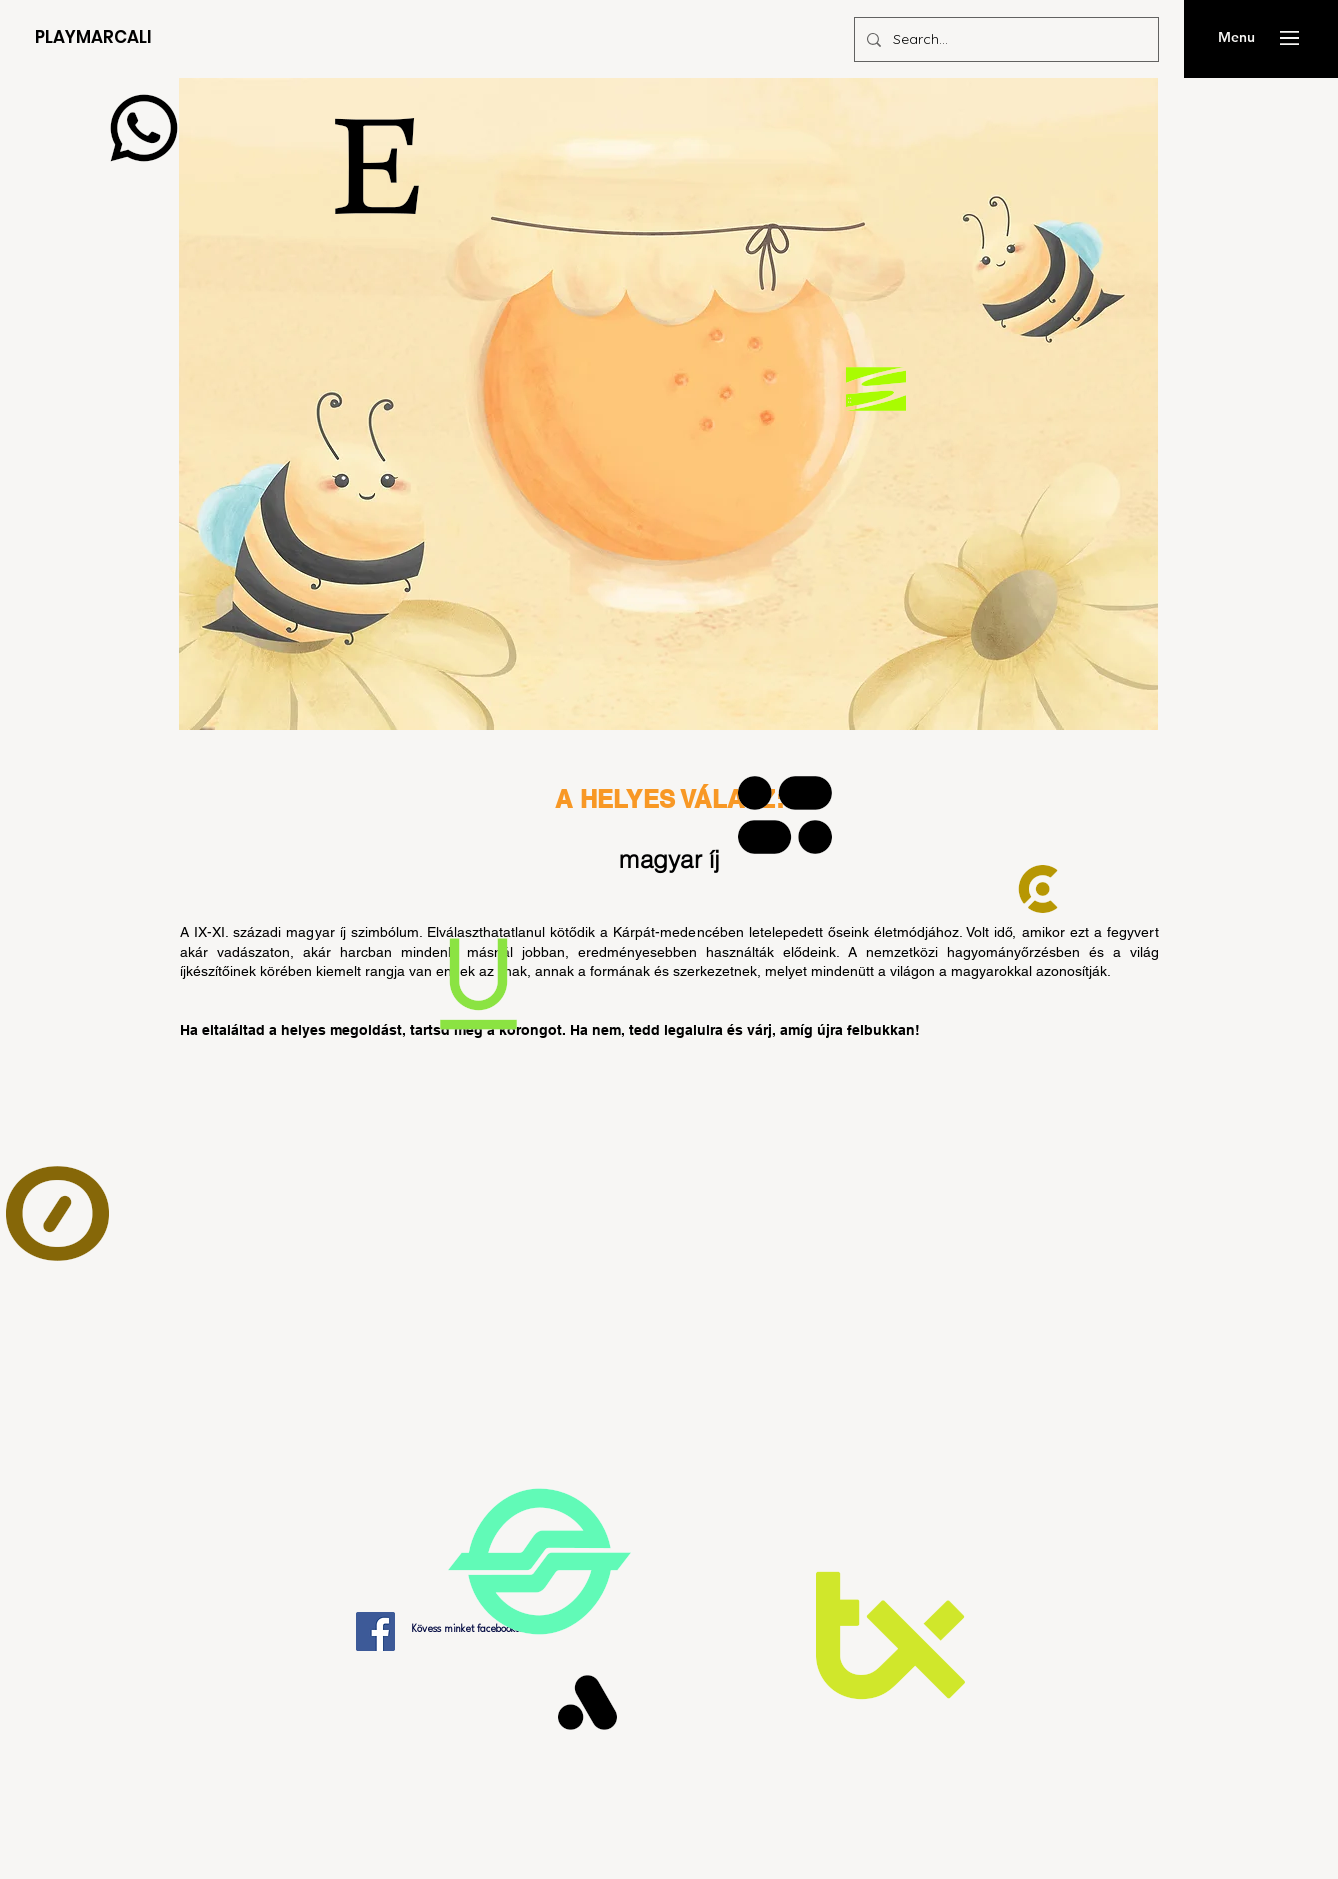  Describe the element at coordinates (478, 981) in the screenshot. I see `apply underline formatting to selected text` at that location.